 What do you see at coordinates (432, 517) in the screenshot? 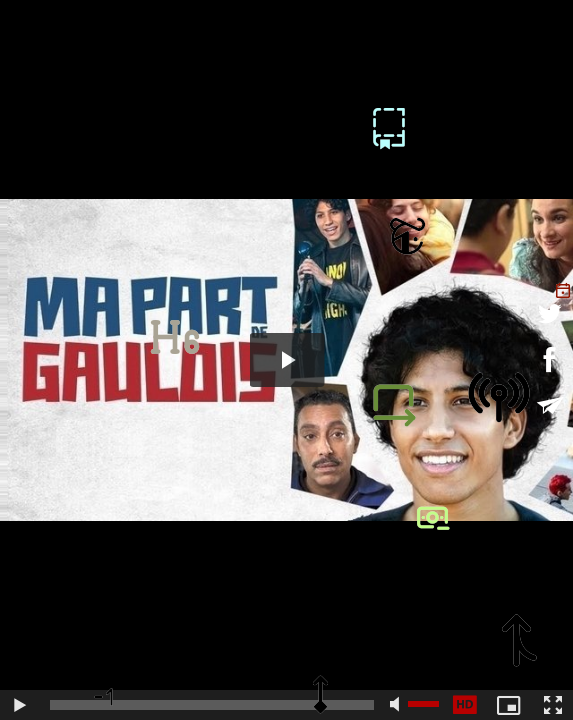
I see `subtract funds or reduce balance` at bounding box center [432, 517].